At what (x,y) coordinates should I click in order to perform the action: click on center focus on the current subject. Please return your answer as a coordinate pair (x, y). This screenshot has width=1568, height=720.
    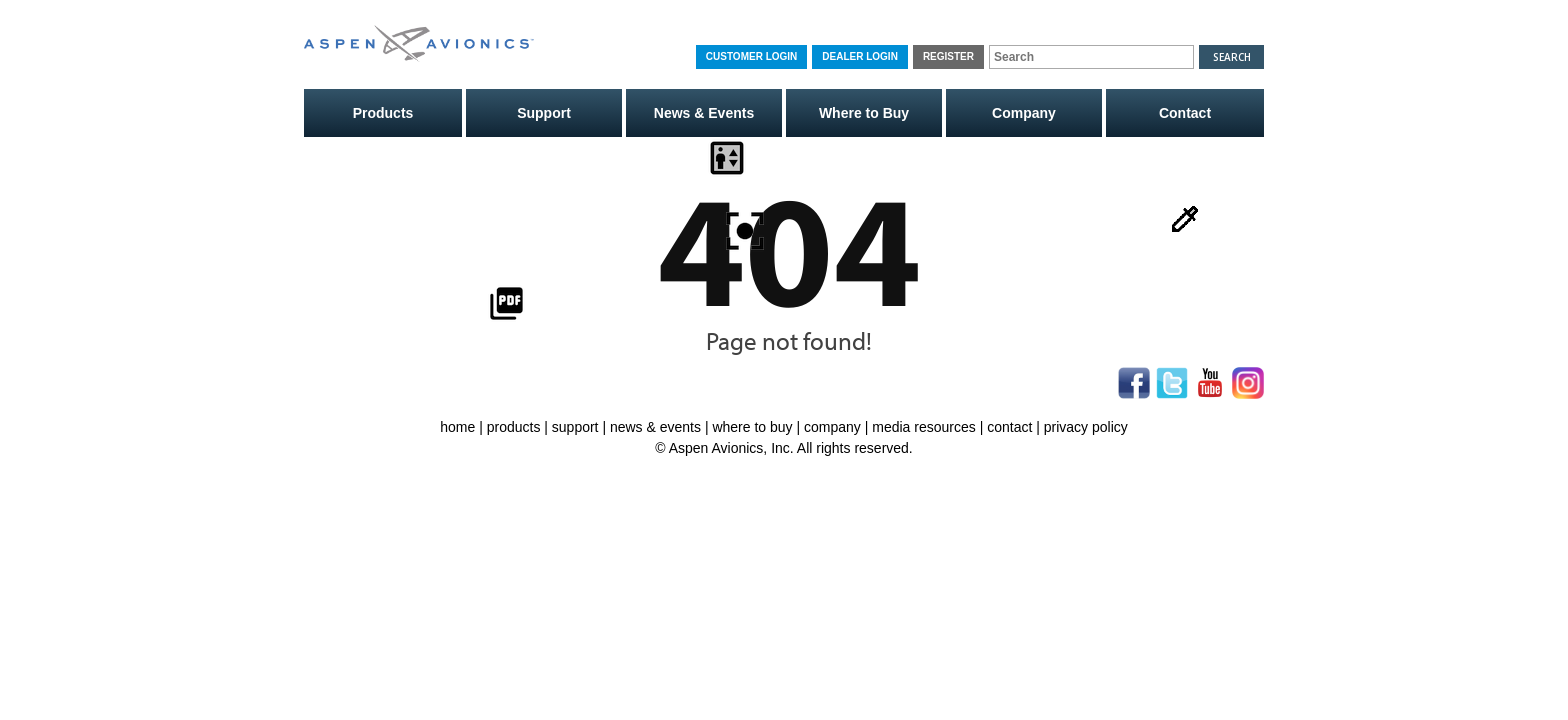
    Looking at the image, I should click on (745, 231).